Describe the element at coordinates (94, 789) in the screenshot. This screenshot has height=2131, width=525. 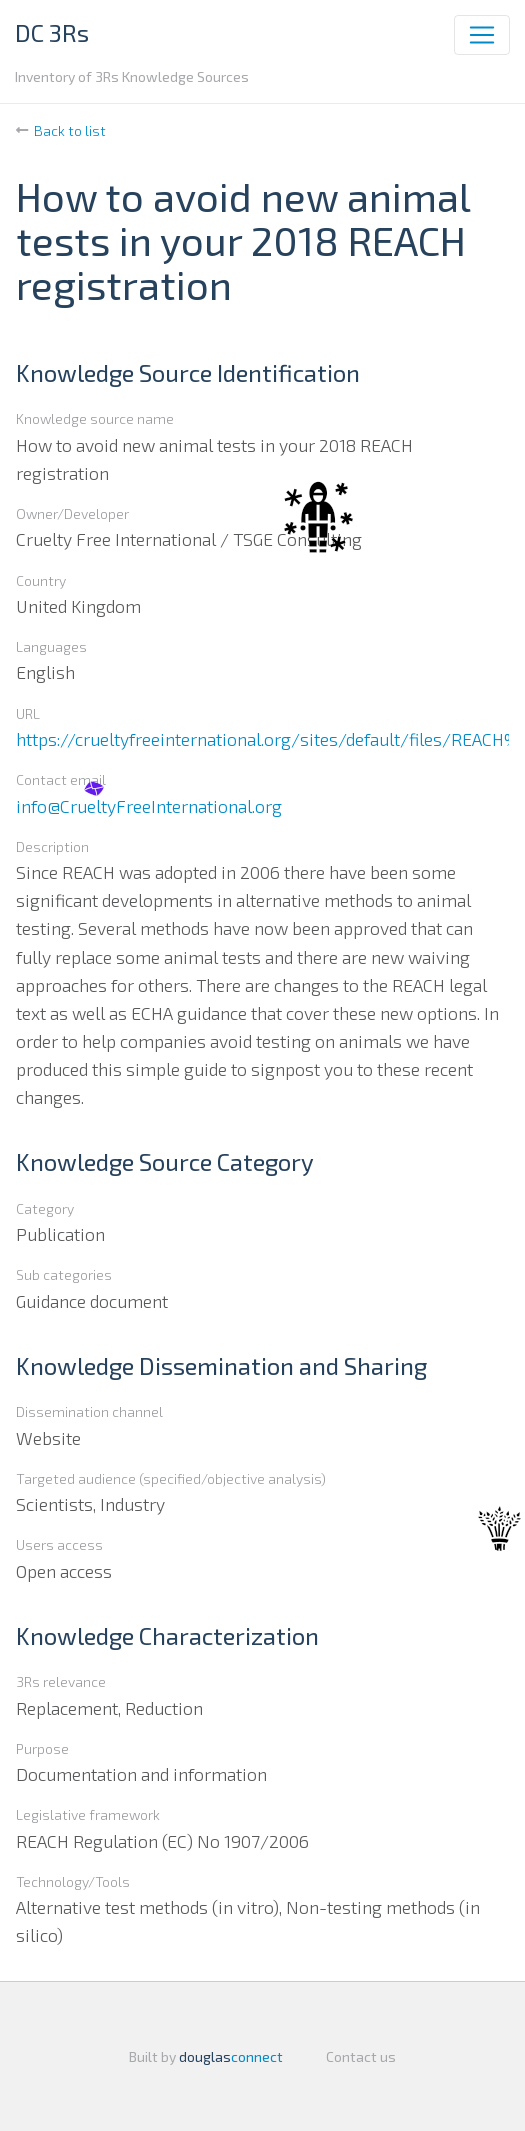
I see `open your inbox or messages` at that location.